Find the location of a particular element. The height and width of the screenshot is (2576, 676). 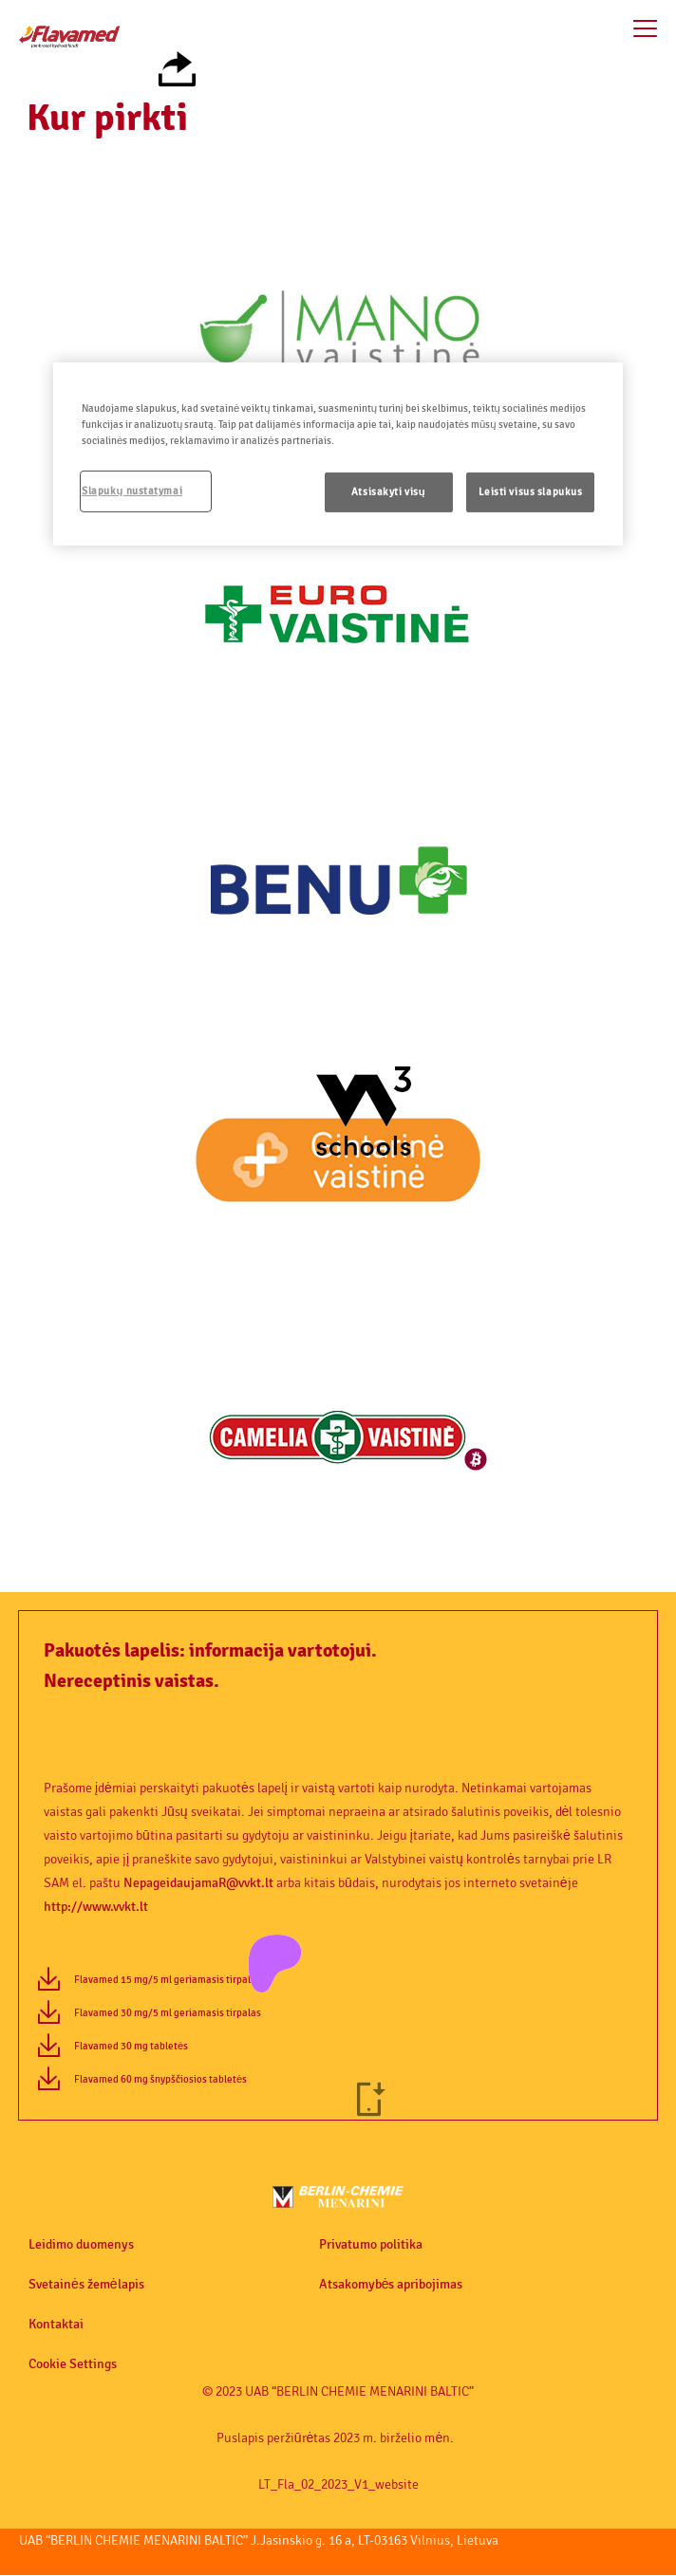

share content to another app or person is located at coordinates (177, 69).